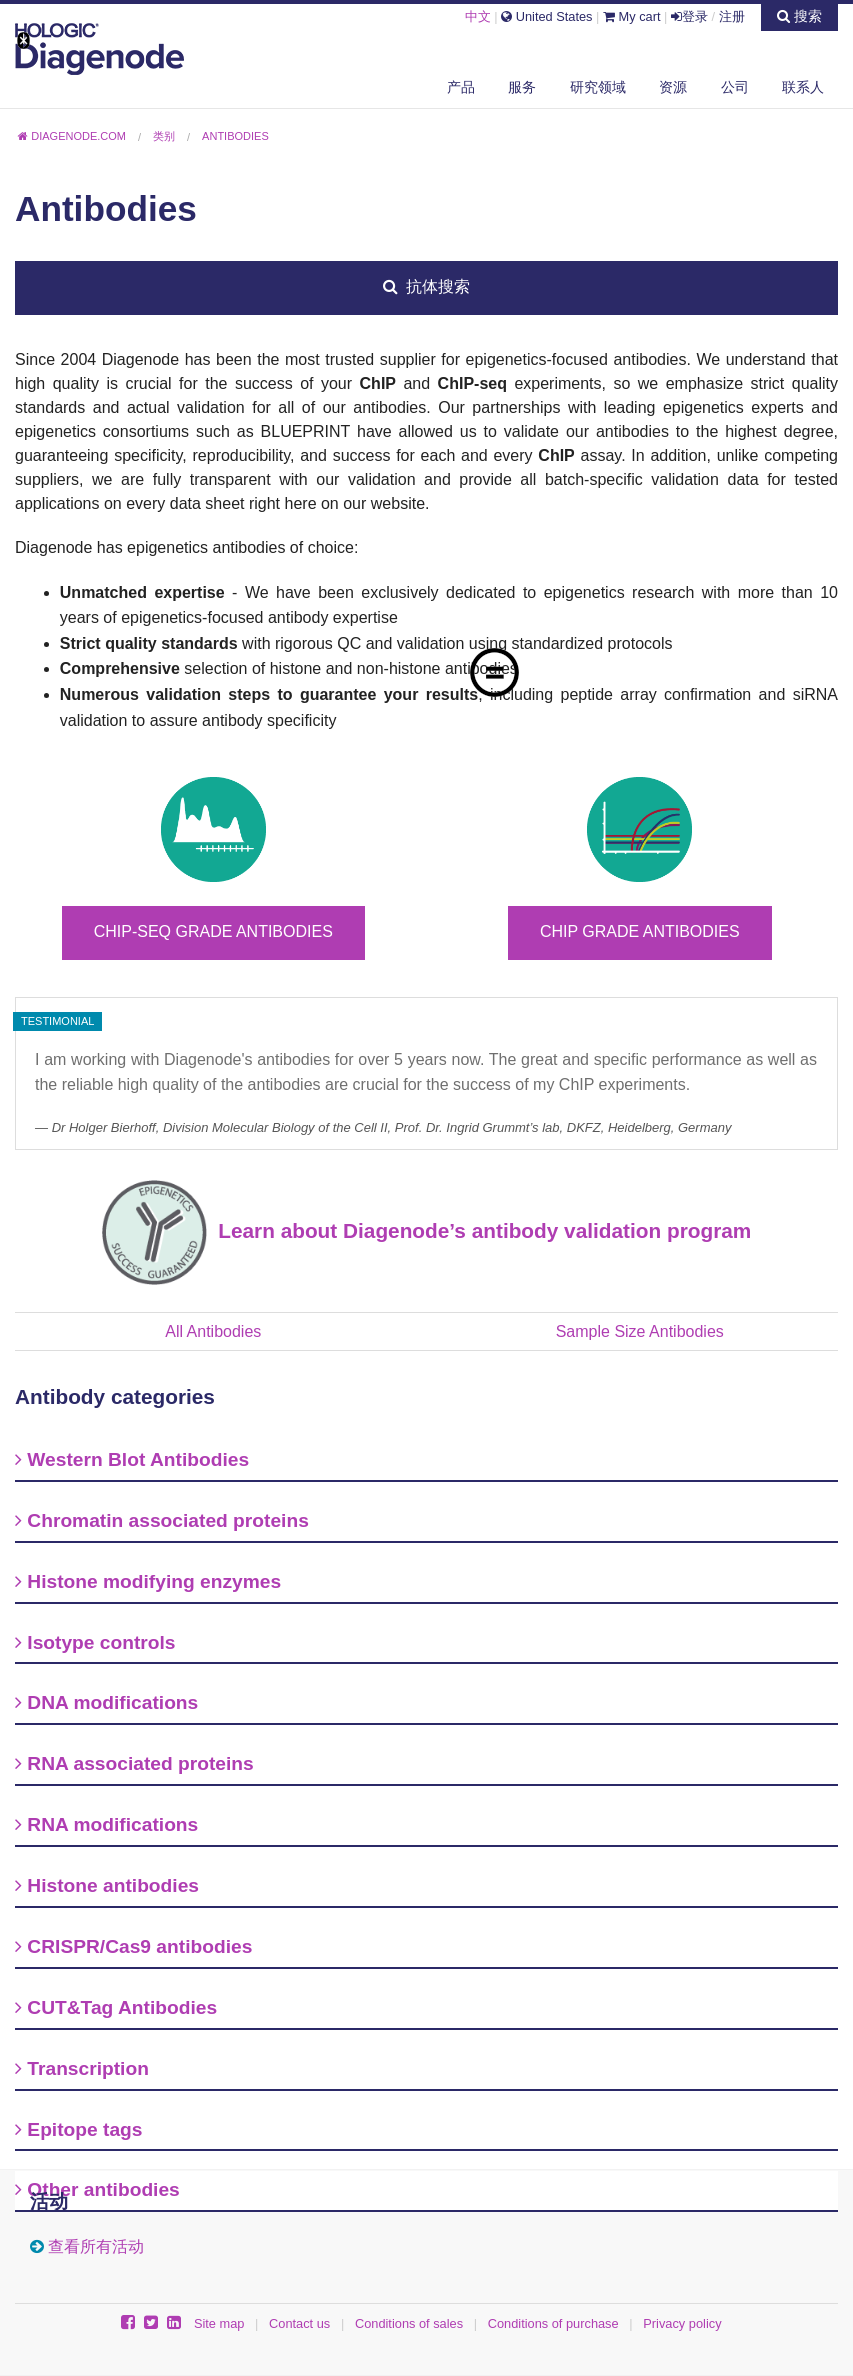  I want to click on indicates creative commons no derivatives license, so click(494, 672).